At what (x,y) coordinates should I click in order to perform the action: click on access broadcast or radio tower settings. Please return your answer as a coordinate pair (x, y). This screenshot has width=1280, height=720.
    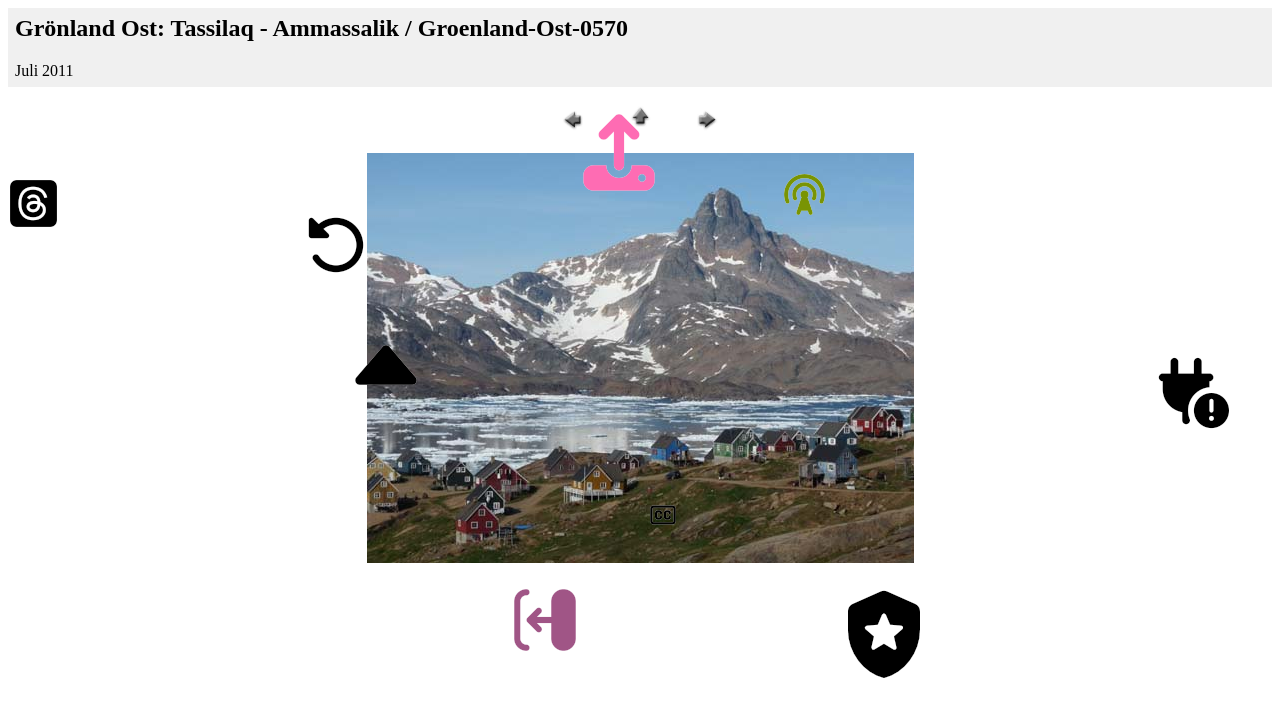
    Looking at the image, I should click on (804, 194).